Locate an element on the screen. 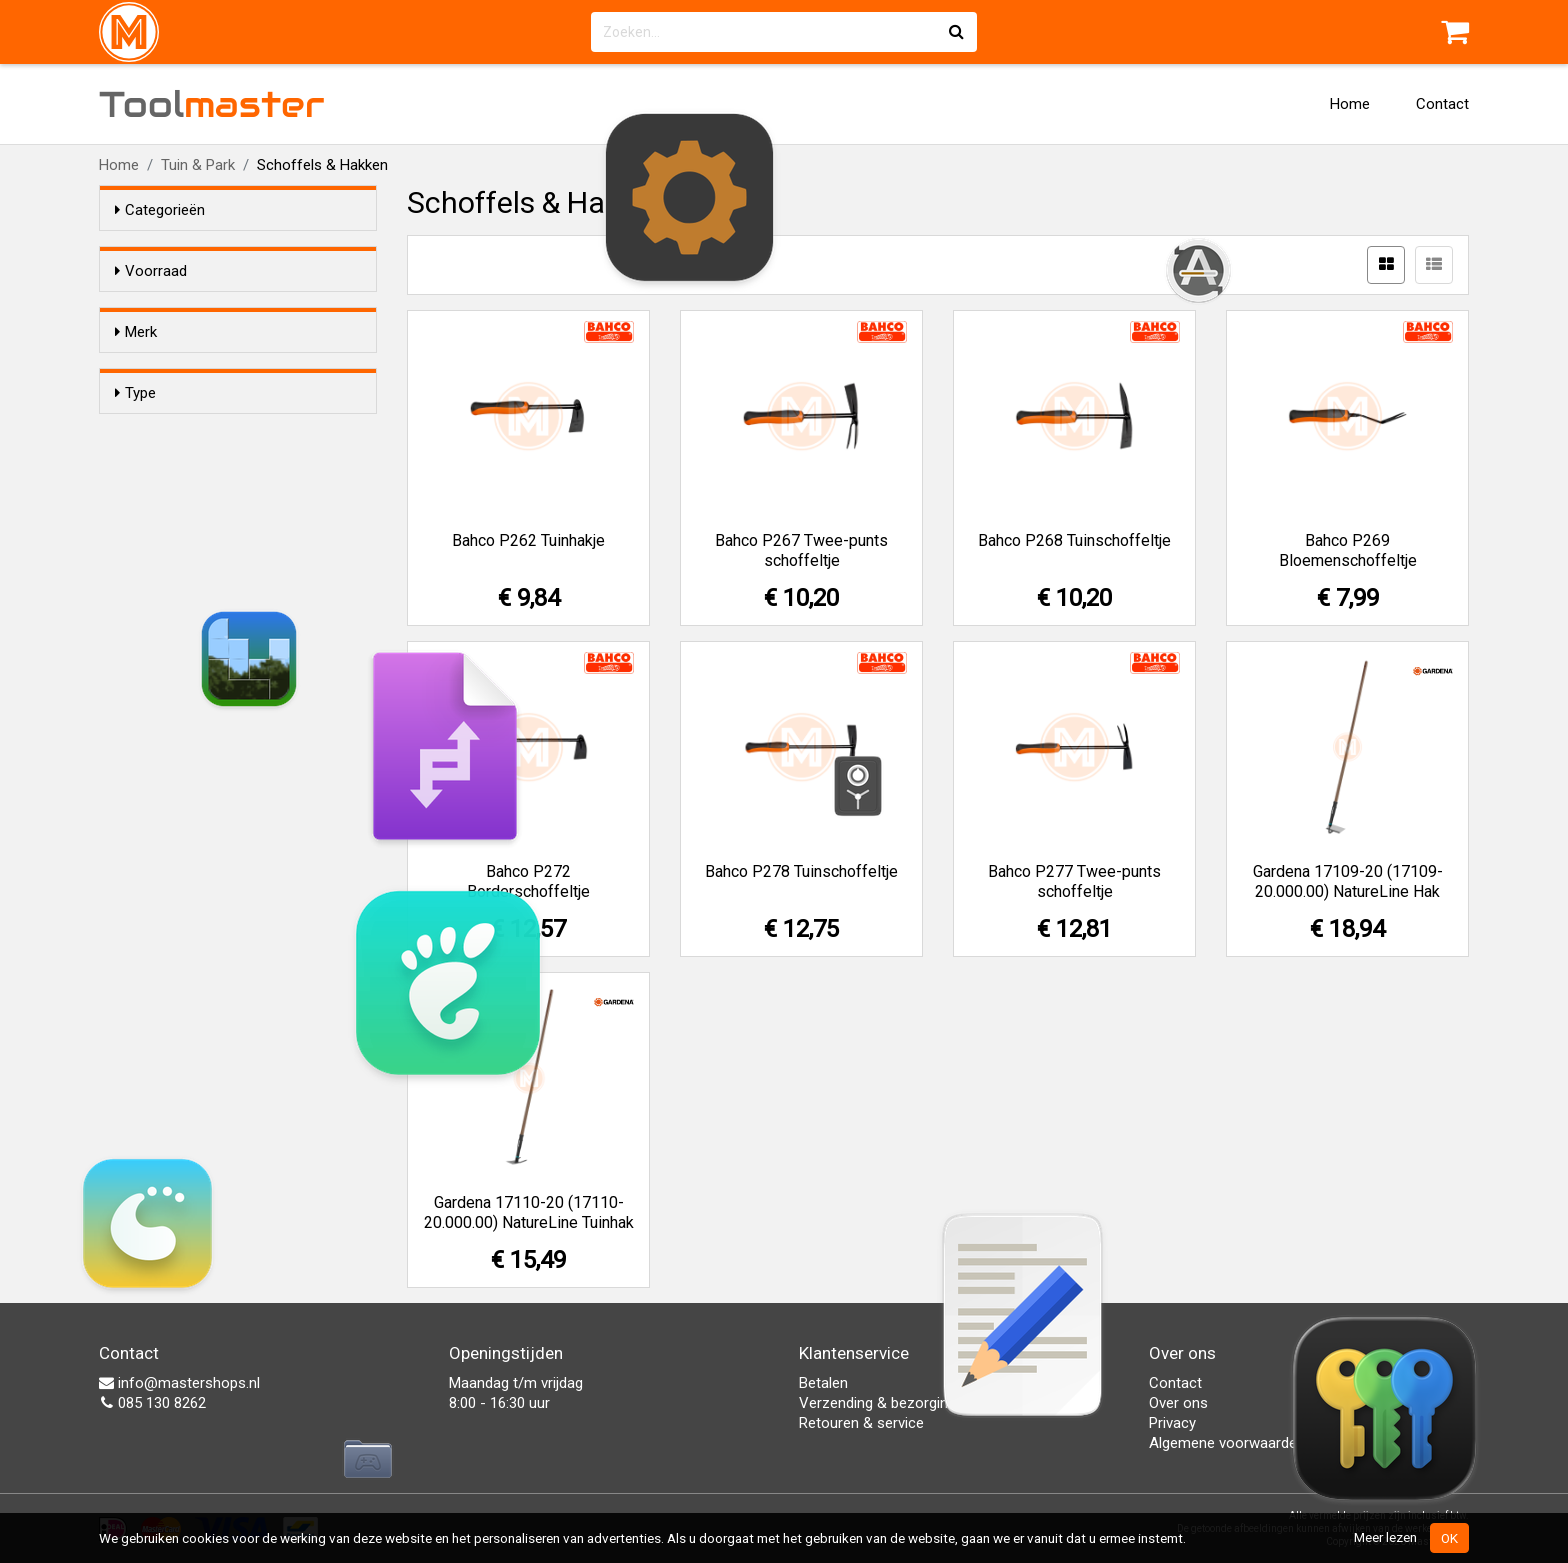 This screenshot has height=1563, width=1568. open tetzle jigsaw puzzle game is located at coordinates (249, 659).